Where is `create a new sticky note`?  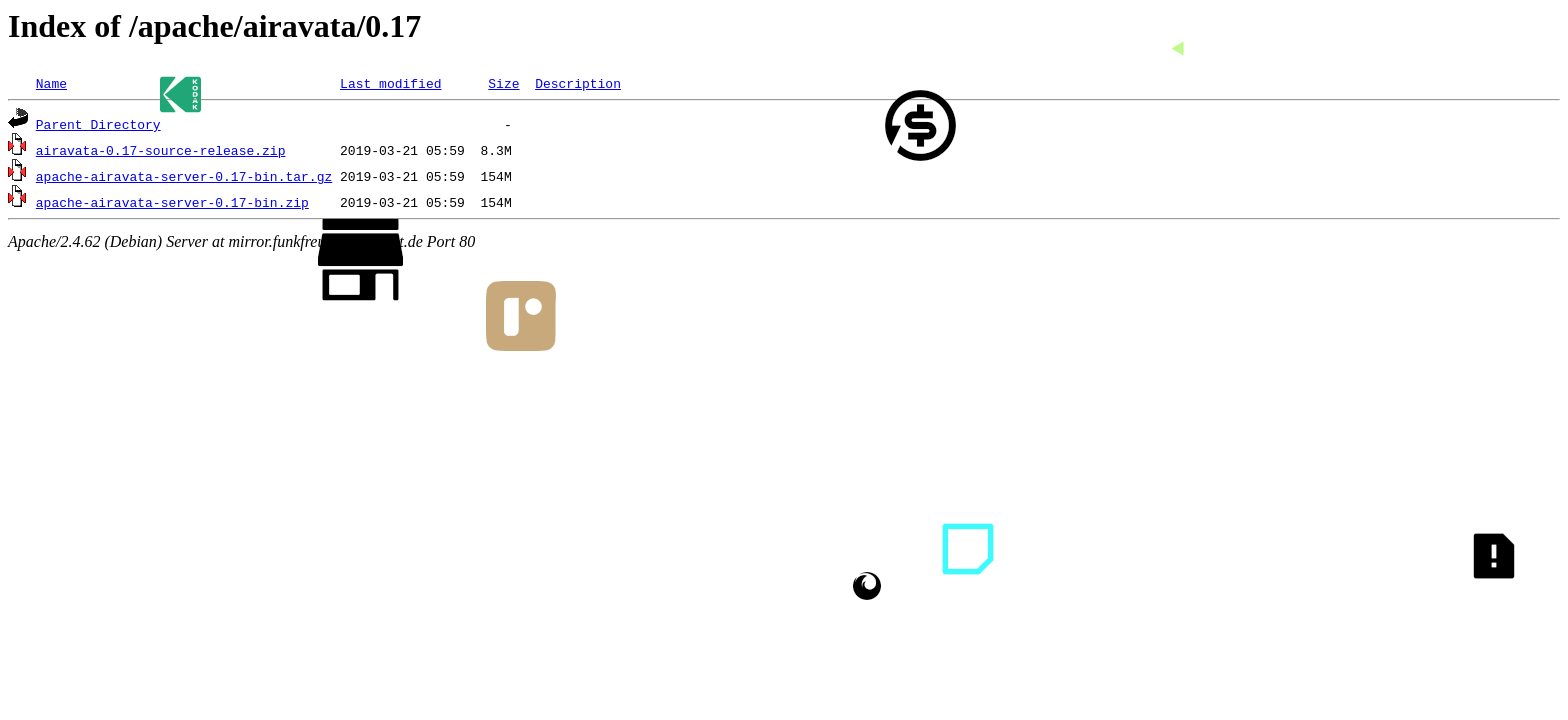 create a new sticky note is located at coordinates (968, 549).